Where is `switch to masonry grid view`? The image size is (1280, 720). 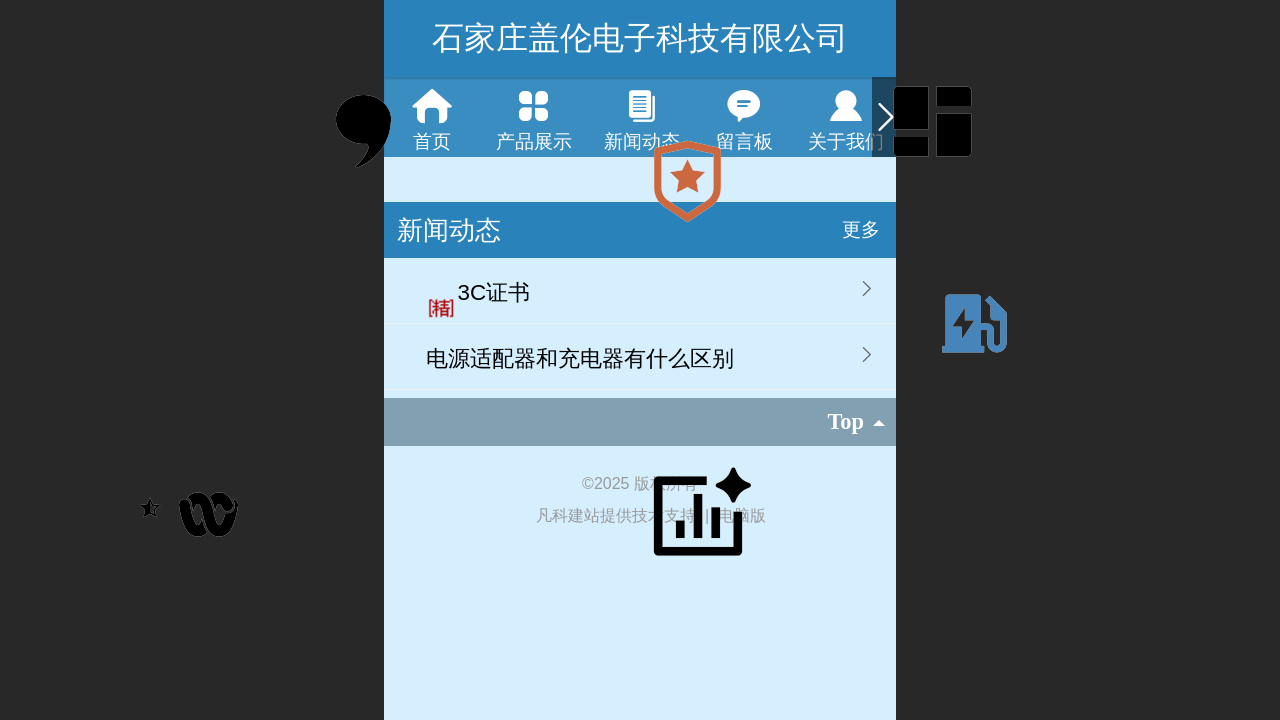
switch to masonry grid view is located at coordinates (932, 121).